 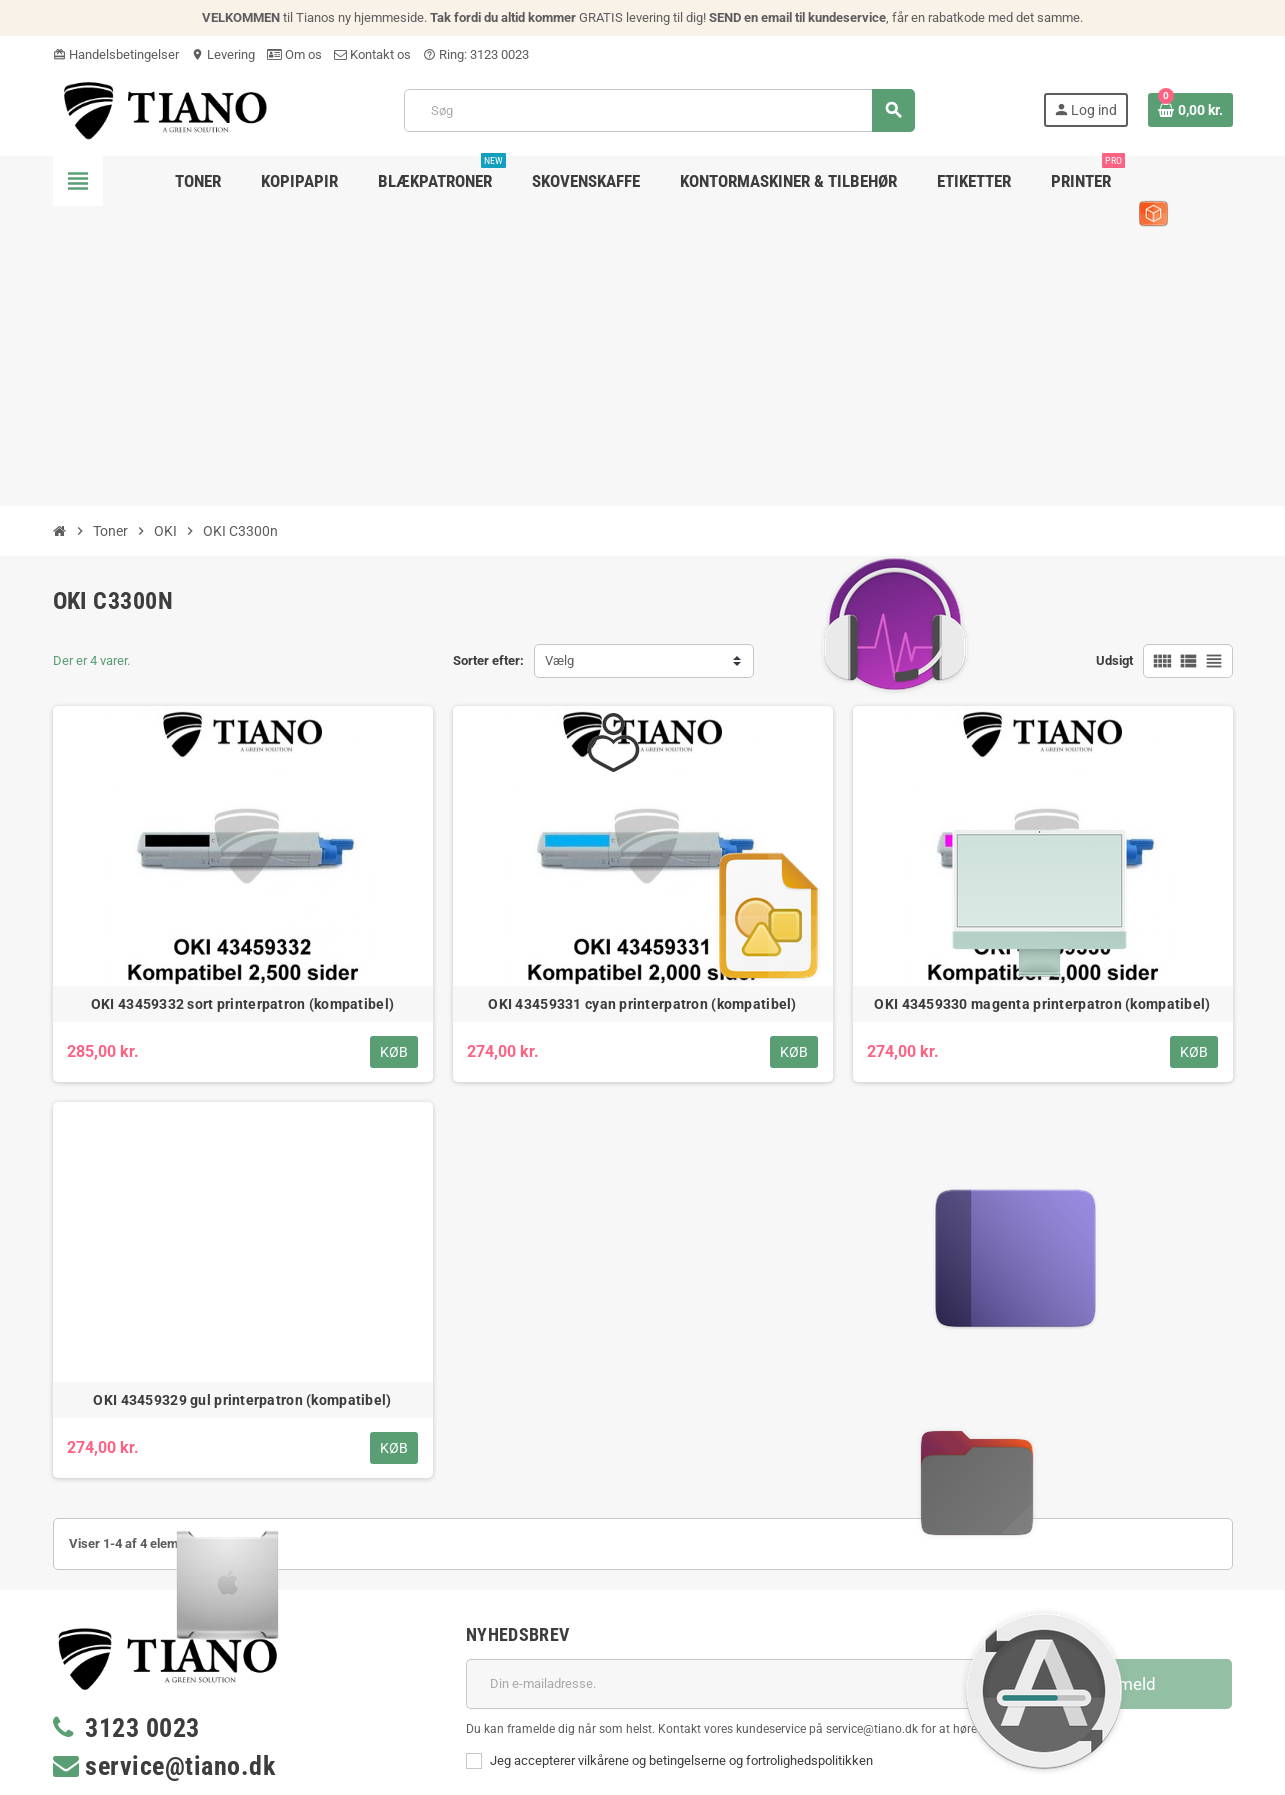 What do you see at coordinates (1015, 1252) in the screenshot?
I see `access desktop folder` at bounding box center [1015, 1252].